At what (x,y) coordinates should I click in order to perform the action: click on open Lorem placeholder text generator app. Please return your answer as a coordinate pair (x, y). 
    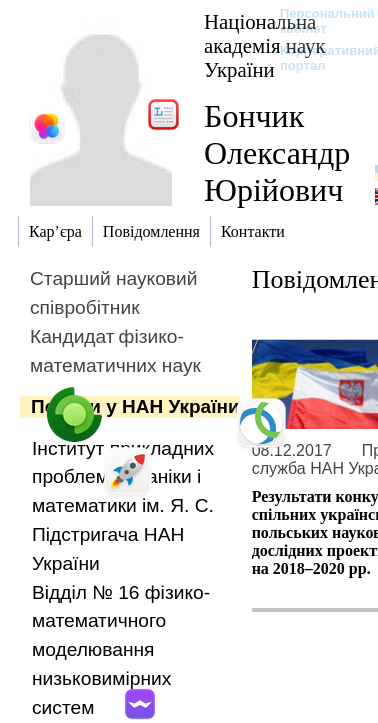
    Looking at the image, I should click on (163, 114).